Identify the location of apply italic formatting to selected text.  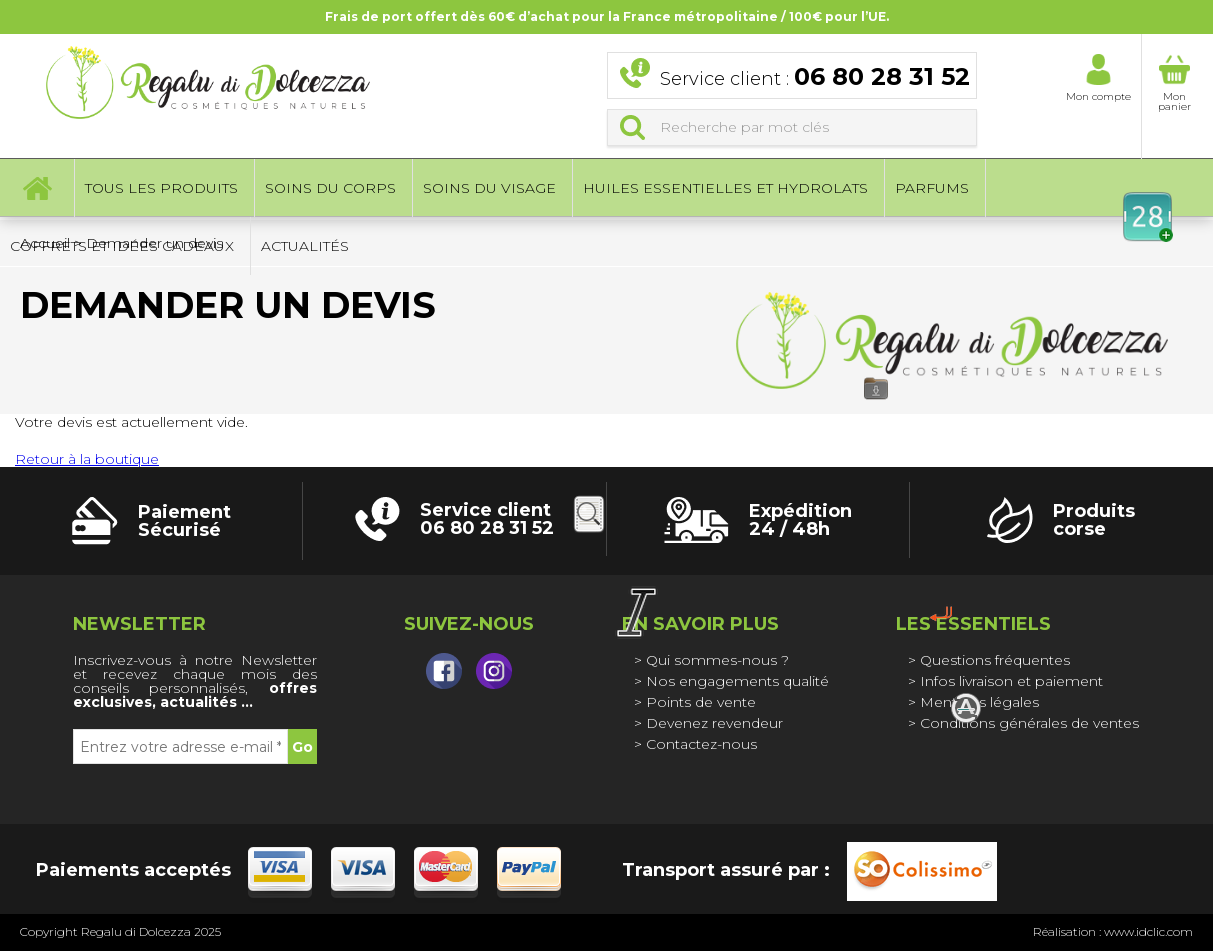
(636, 612).